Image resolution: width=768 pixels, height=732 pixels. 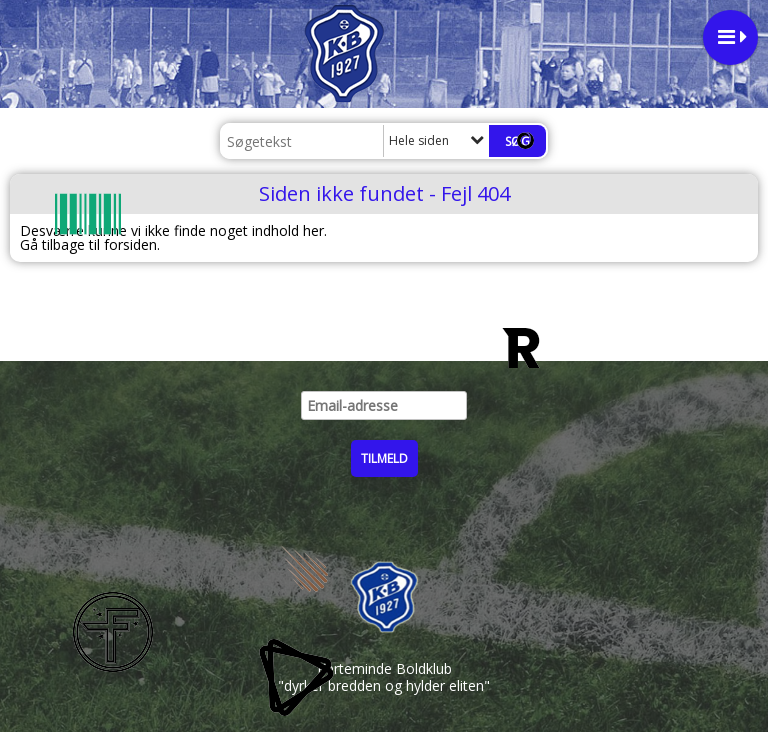 I want to click on open CiviCRM application, so click(x=296, y=677).